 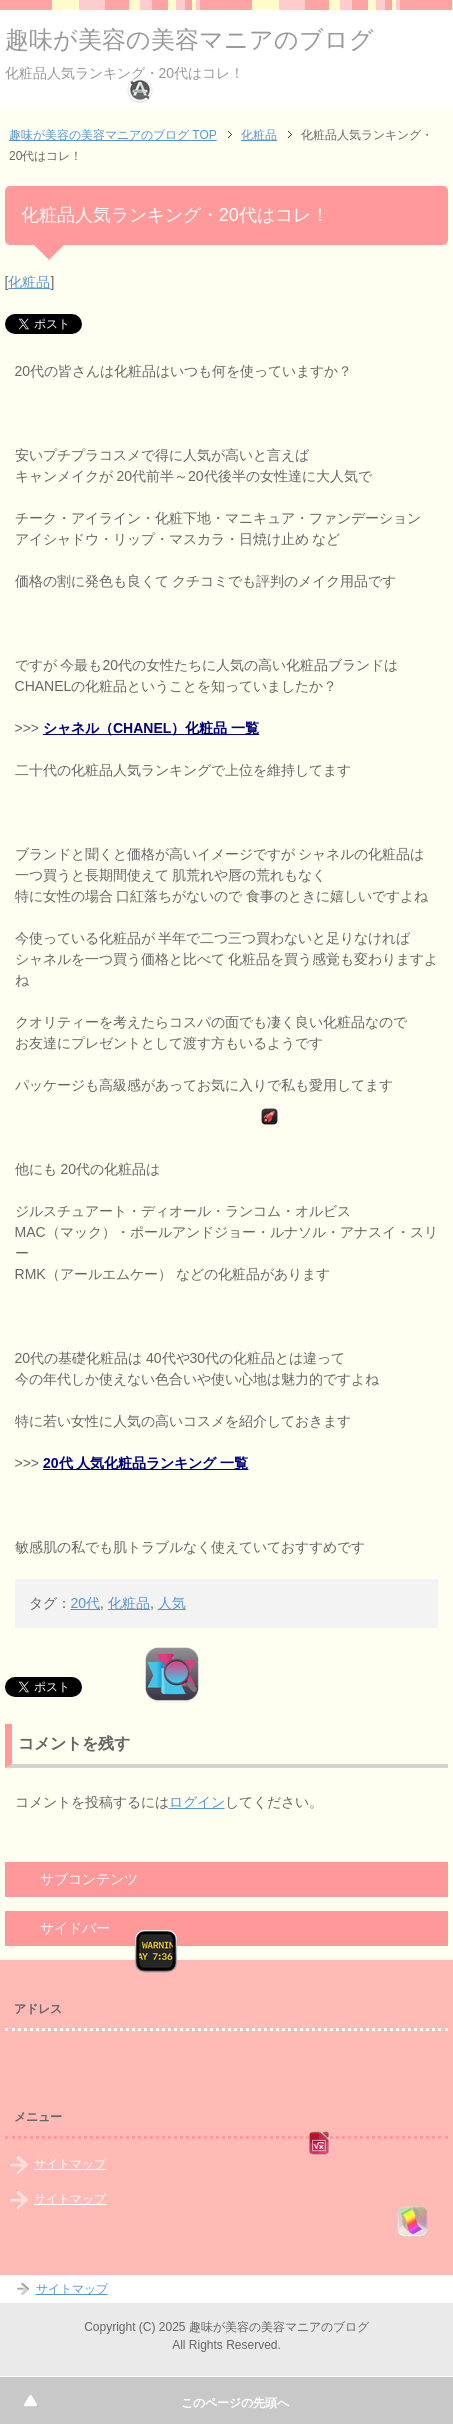 What do you see at coordinates (319, 2143) in the screenshot?
I see `open libreoffice math equation editor` at bounding box center [319, 2143].